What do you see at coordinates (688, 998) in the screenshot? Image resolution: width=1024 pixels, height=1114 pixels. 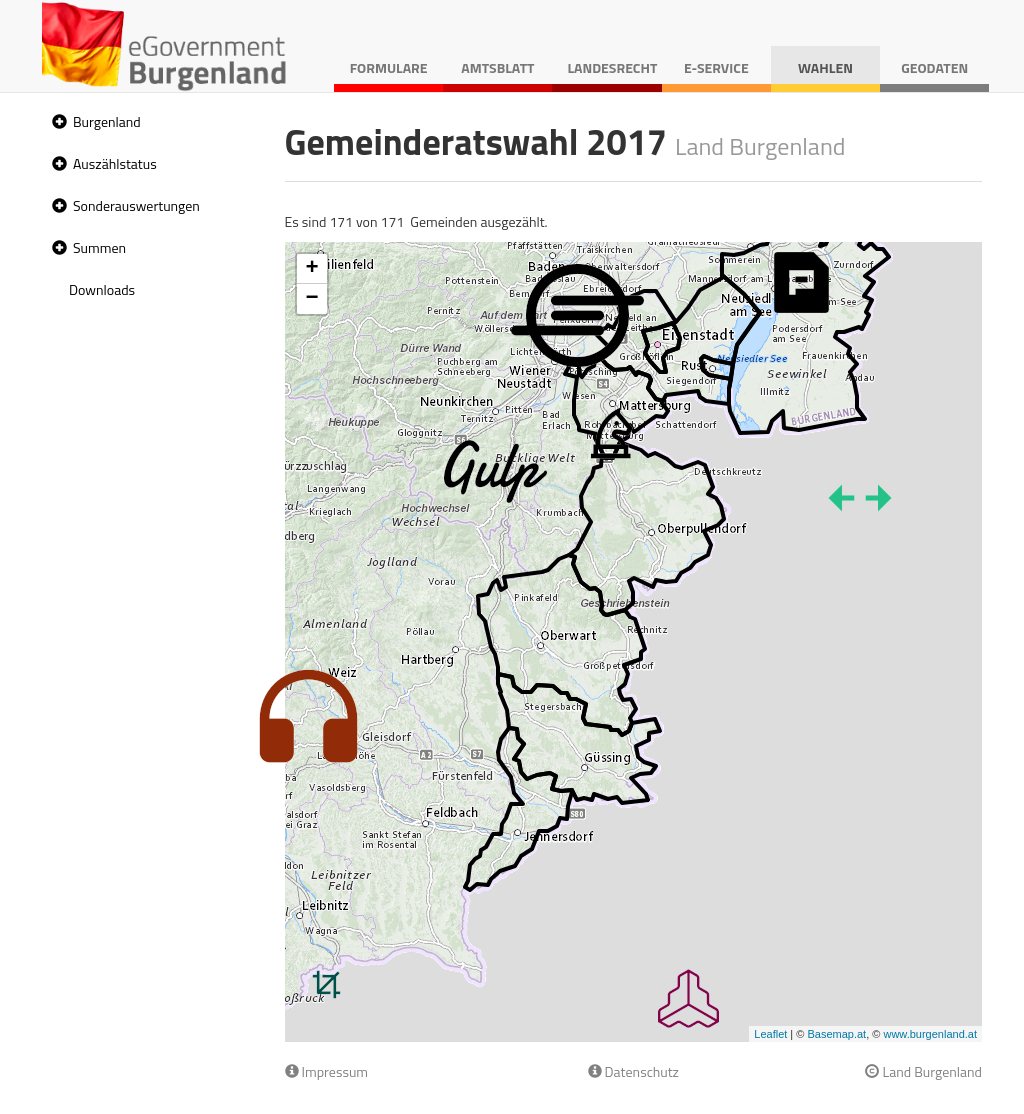 I see `open frontify brand management platform` at bounding box center [688, 998].